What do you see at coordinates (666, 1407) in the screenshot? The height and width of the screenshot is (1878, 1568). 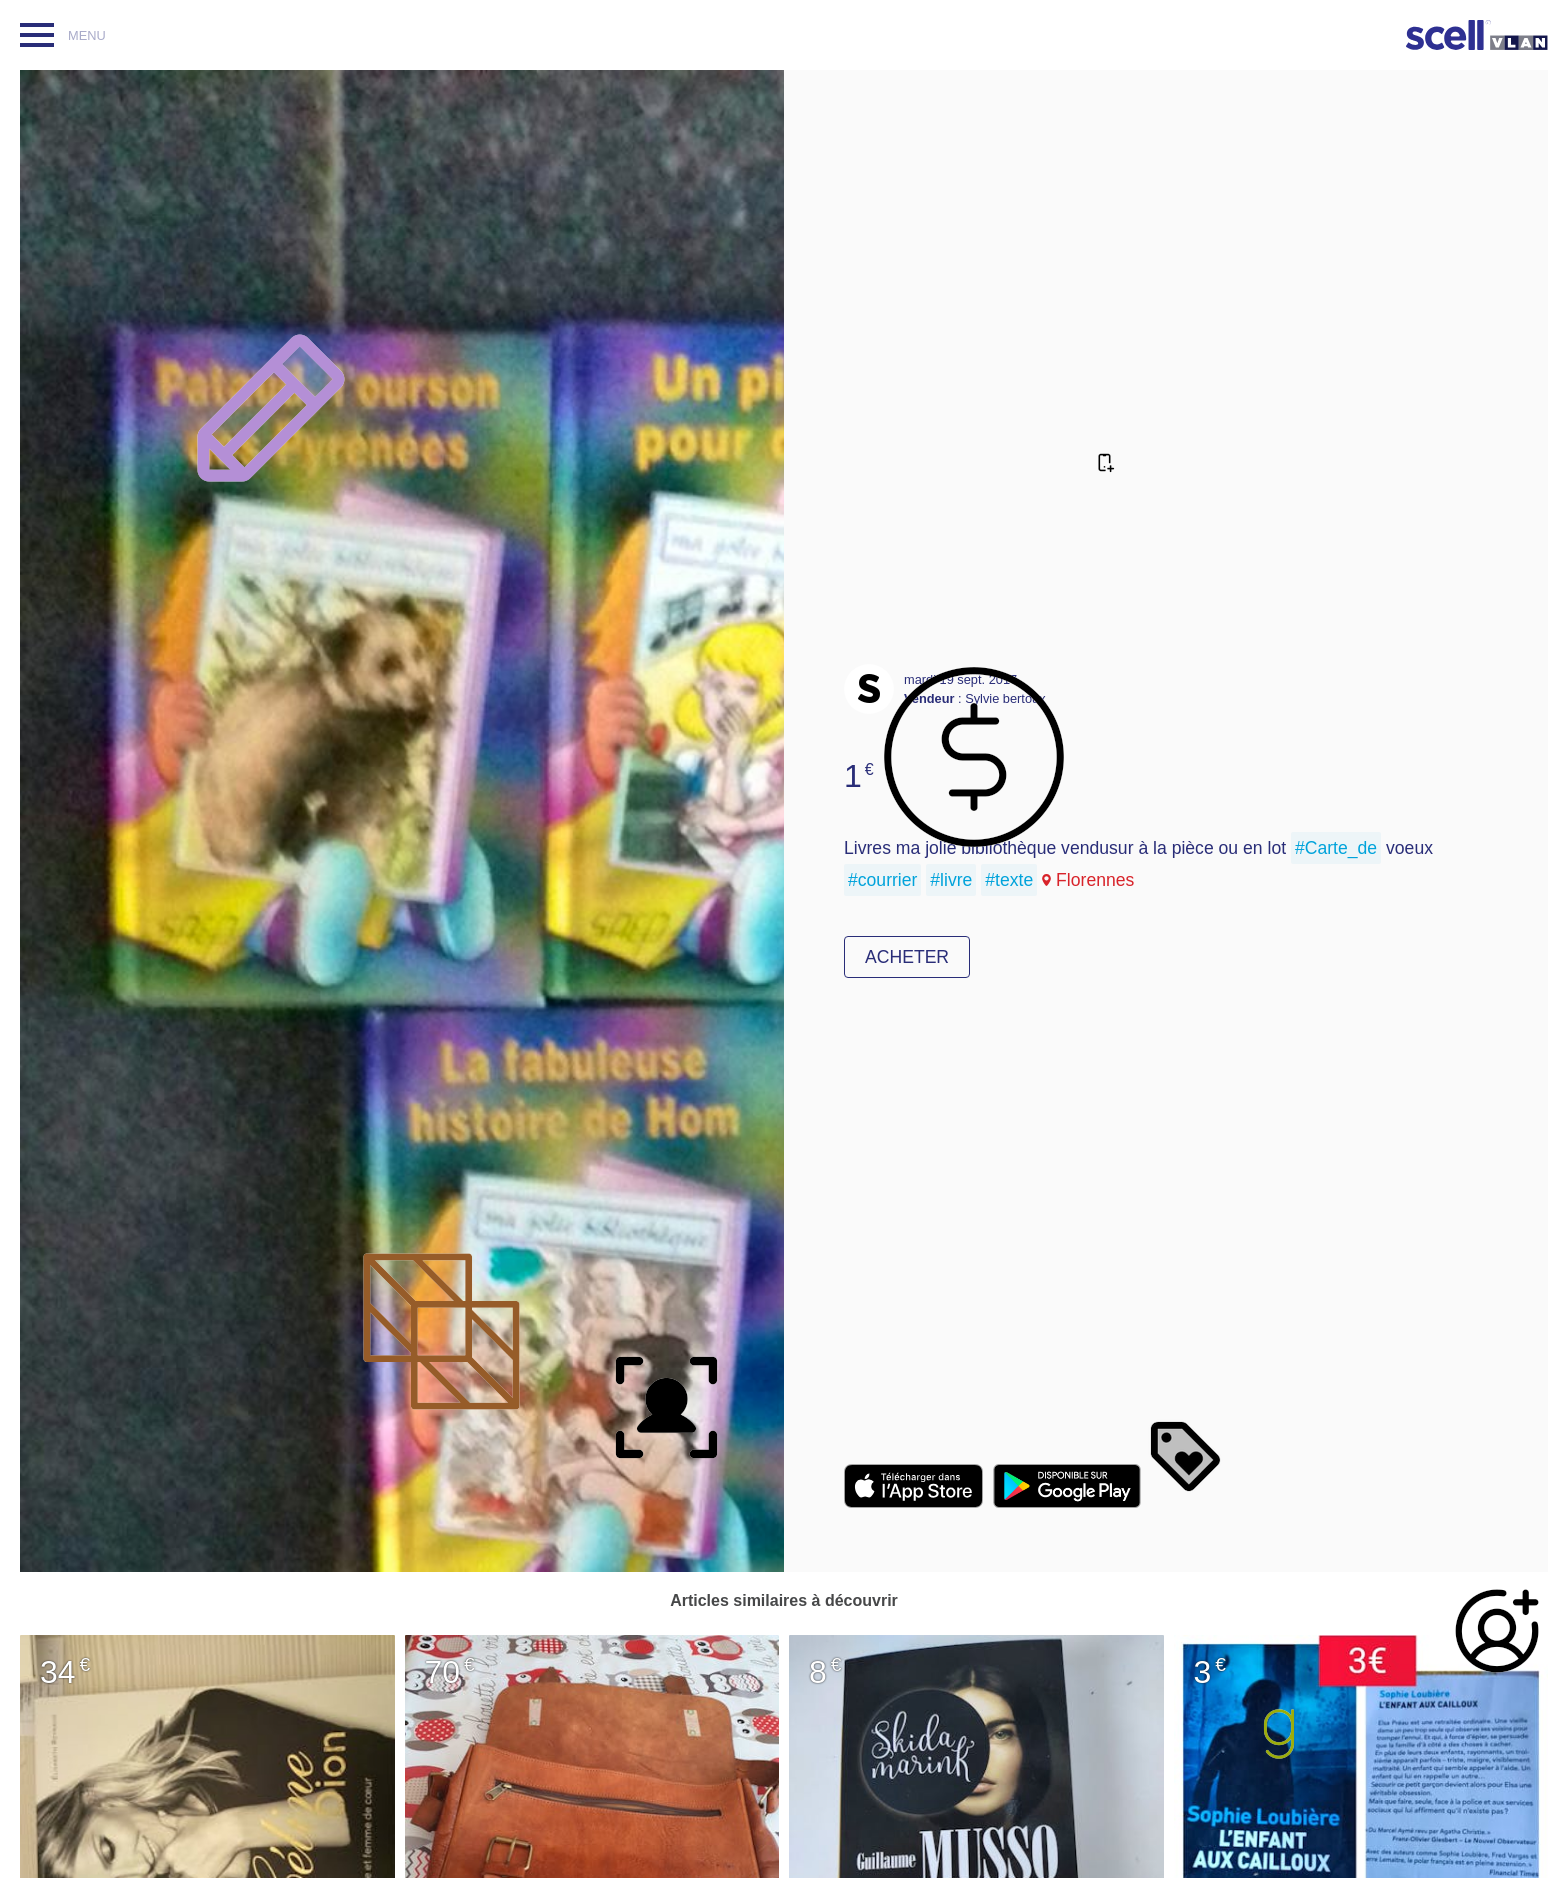 I see `focus on current user profile` at bounding box center [666, 1407].